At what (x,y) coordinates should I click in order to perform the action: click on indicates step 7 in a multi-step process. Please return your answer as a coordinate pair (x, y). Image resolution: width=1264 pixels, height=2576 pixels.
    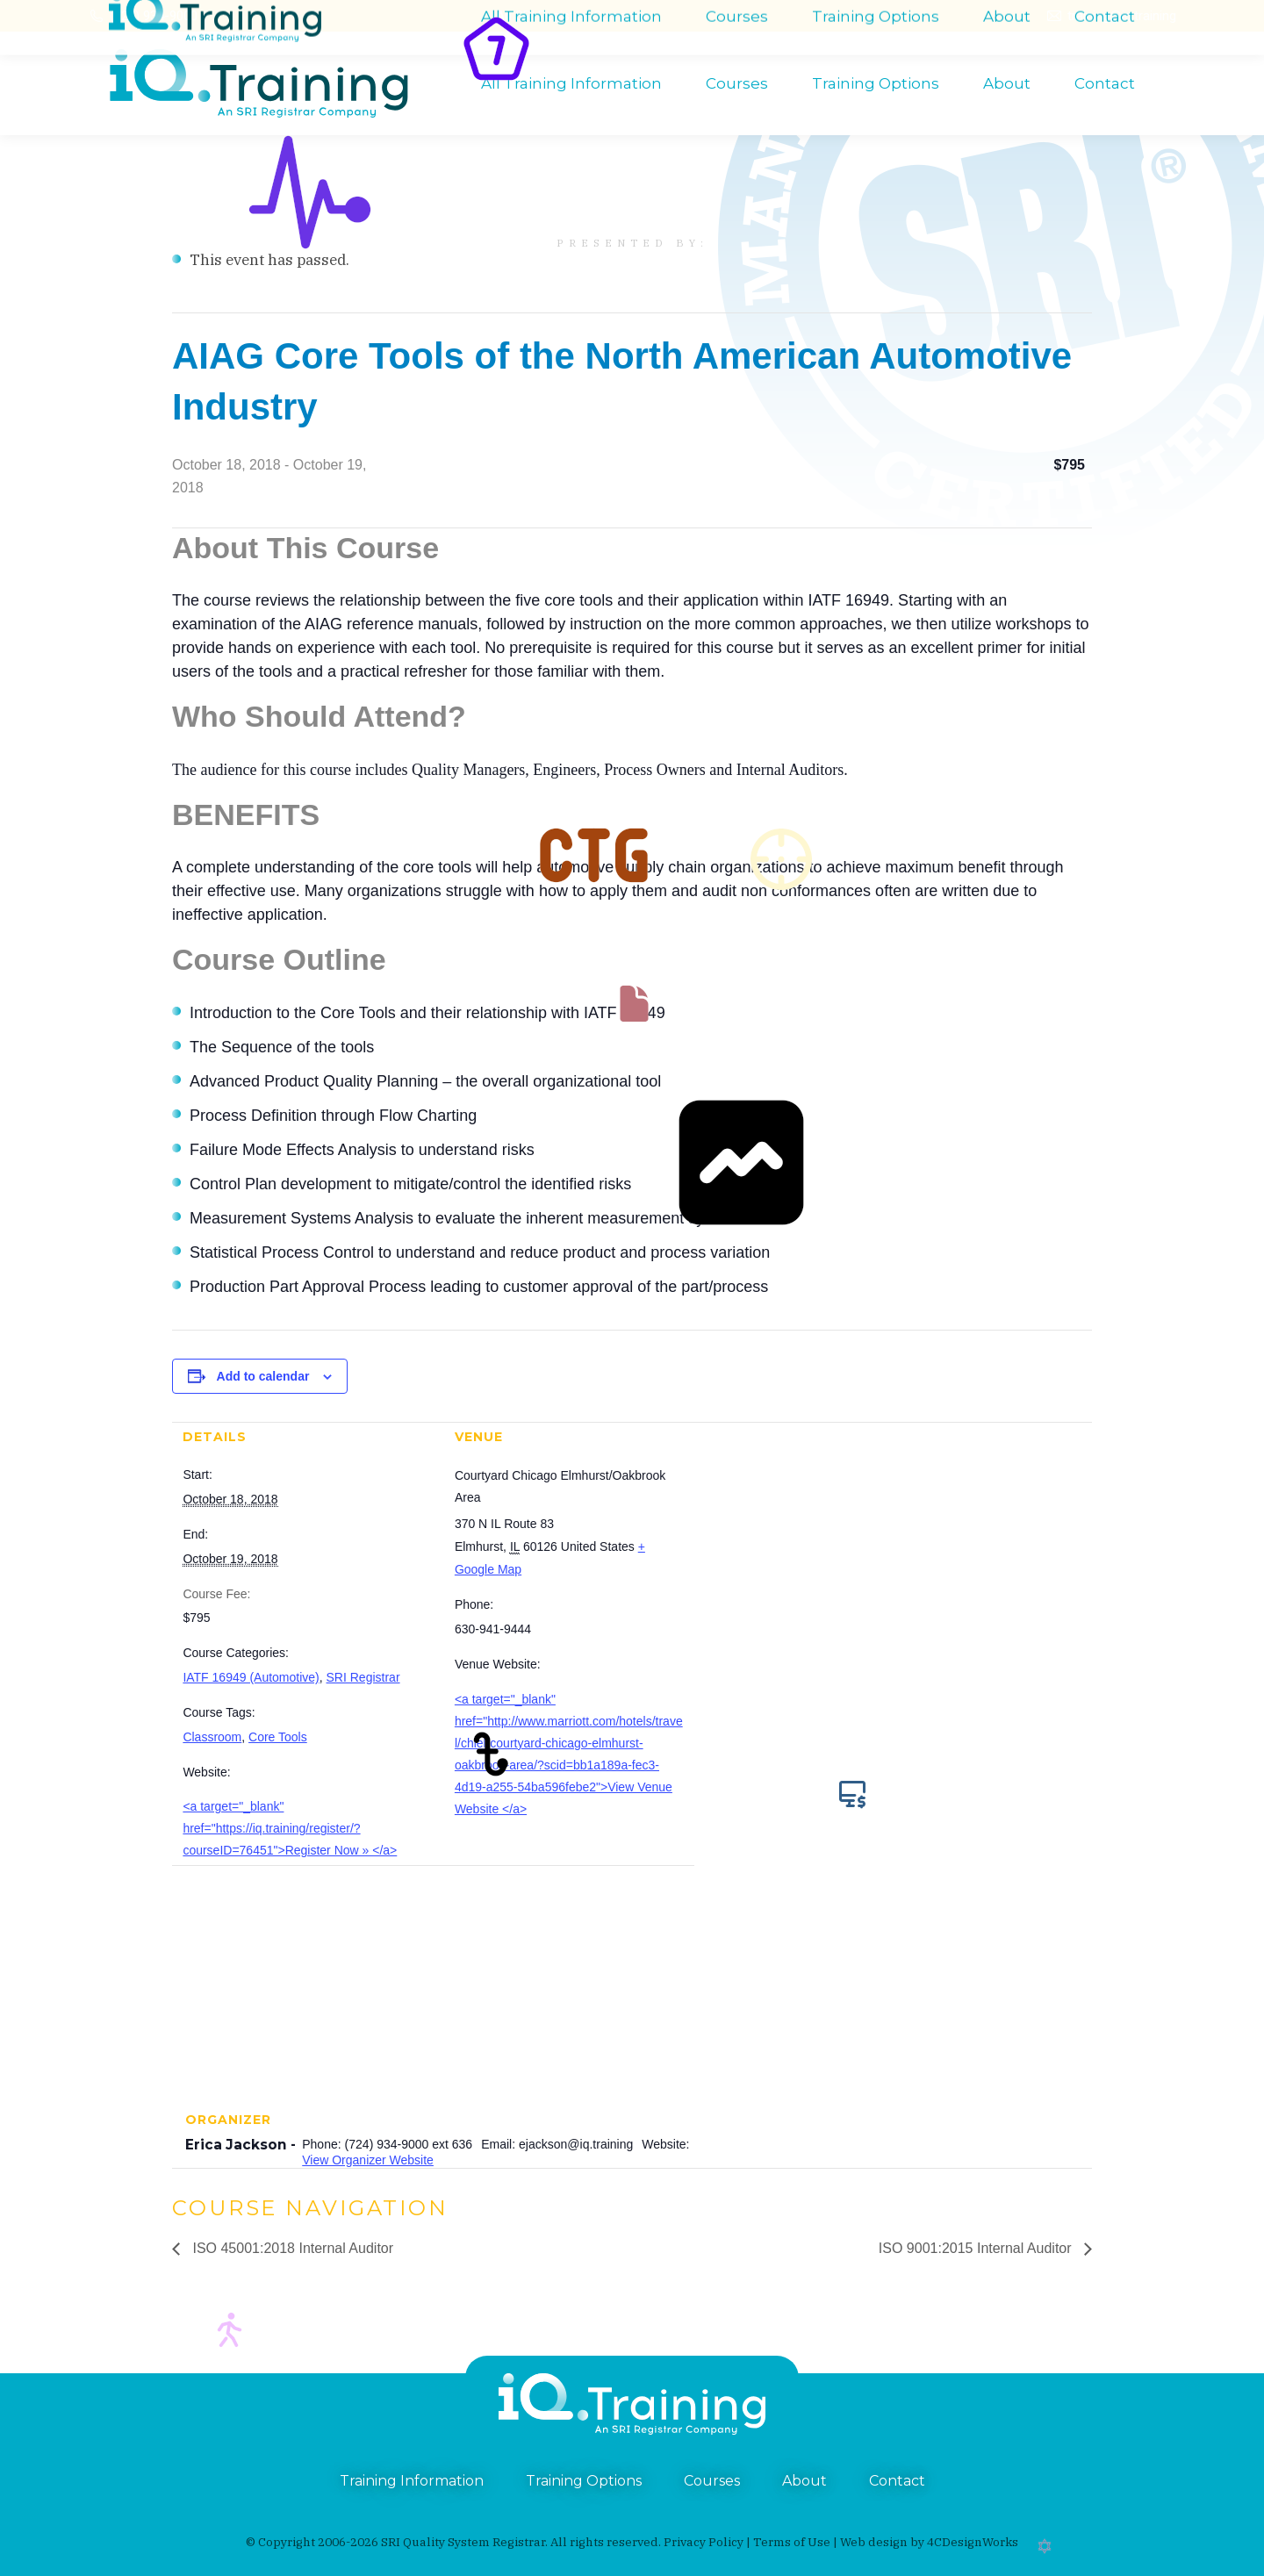
    Looking at the image, I should click on (496, 50).